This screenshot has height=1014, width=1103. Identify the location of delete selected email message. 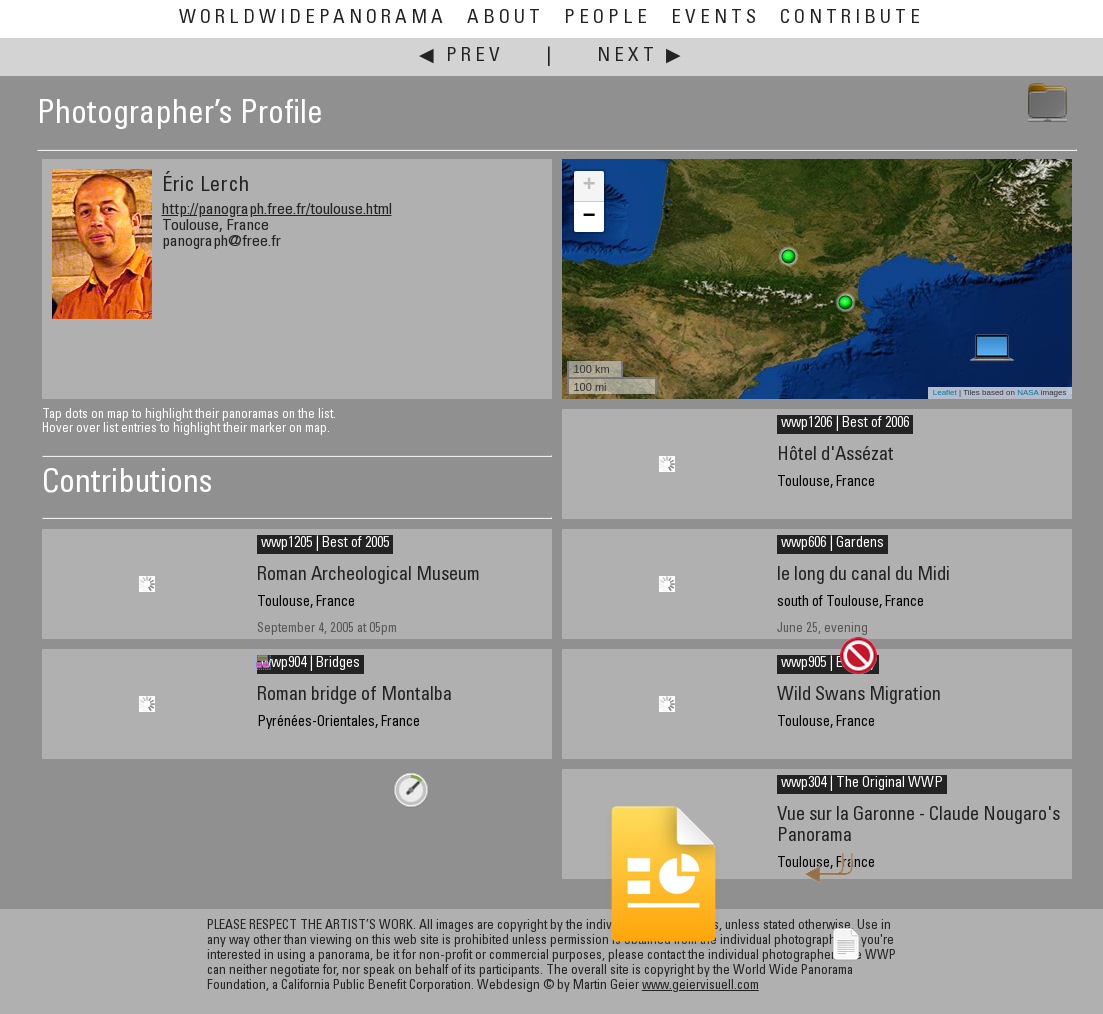
(858, 655).